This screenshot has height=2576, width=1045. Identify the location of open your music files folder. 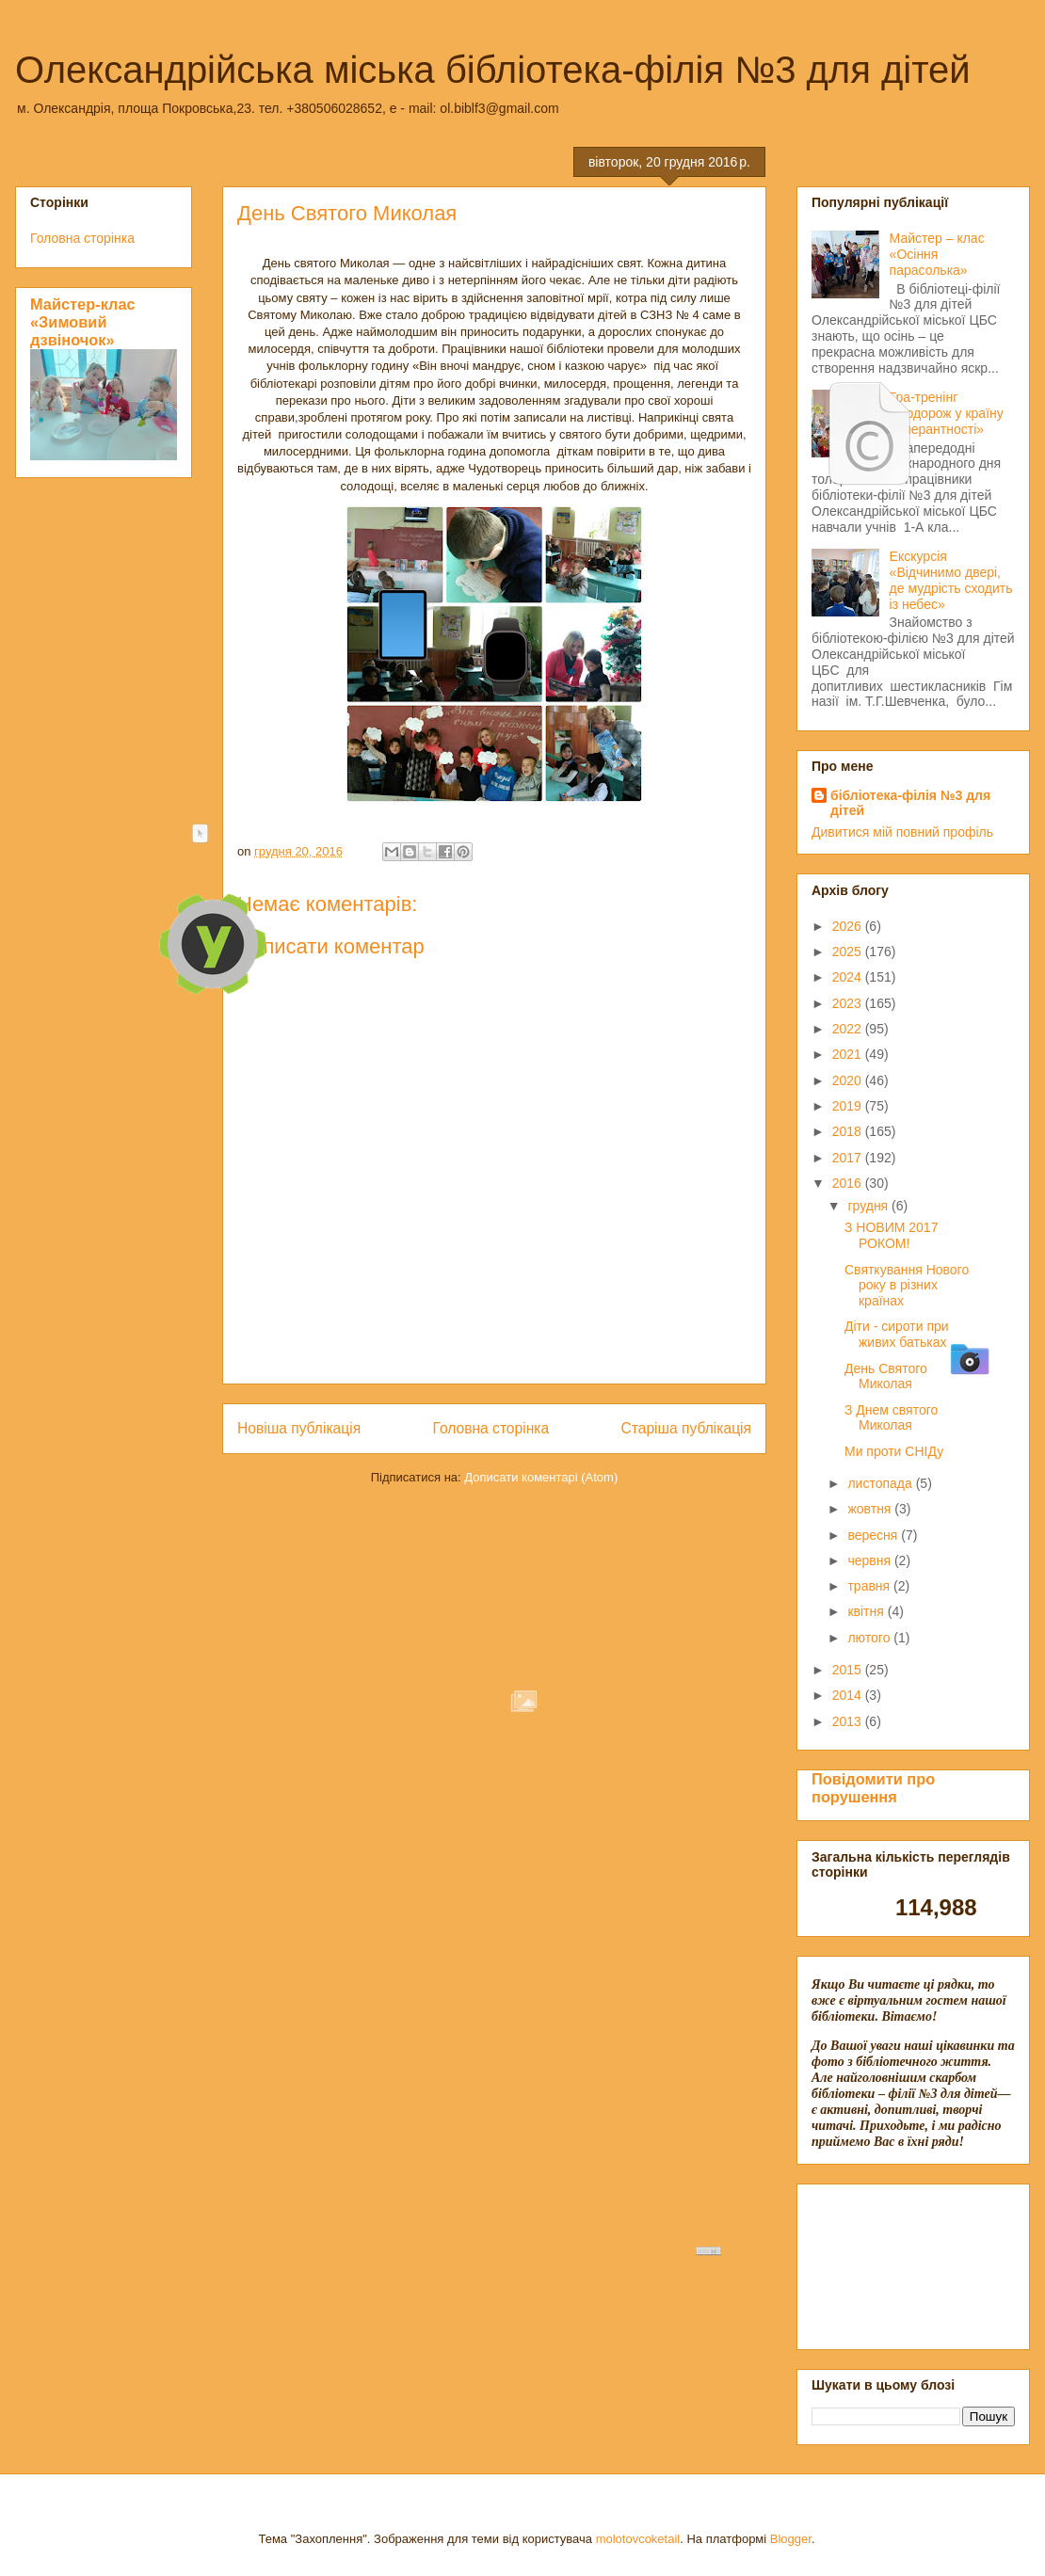
(970, 1360).